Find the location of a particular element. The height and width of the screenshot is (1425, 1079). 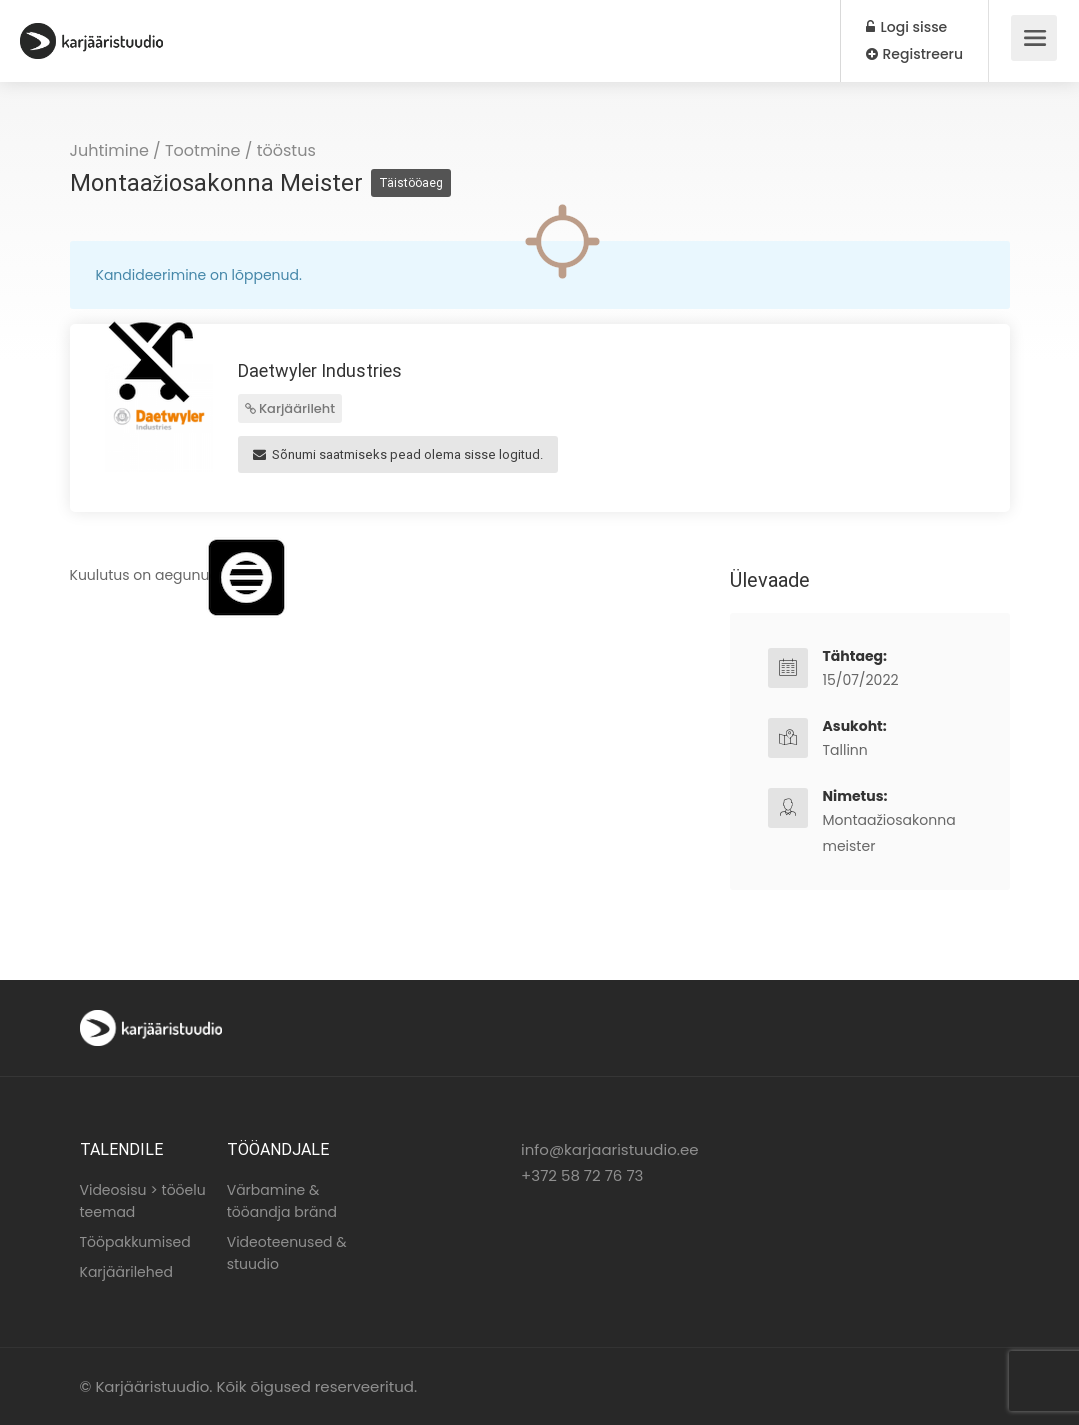

access climate control settings is located at coordinates (246, 577).